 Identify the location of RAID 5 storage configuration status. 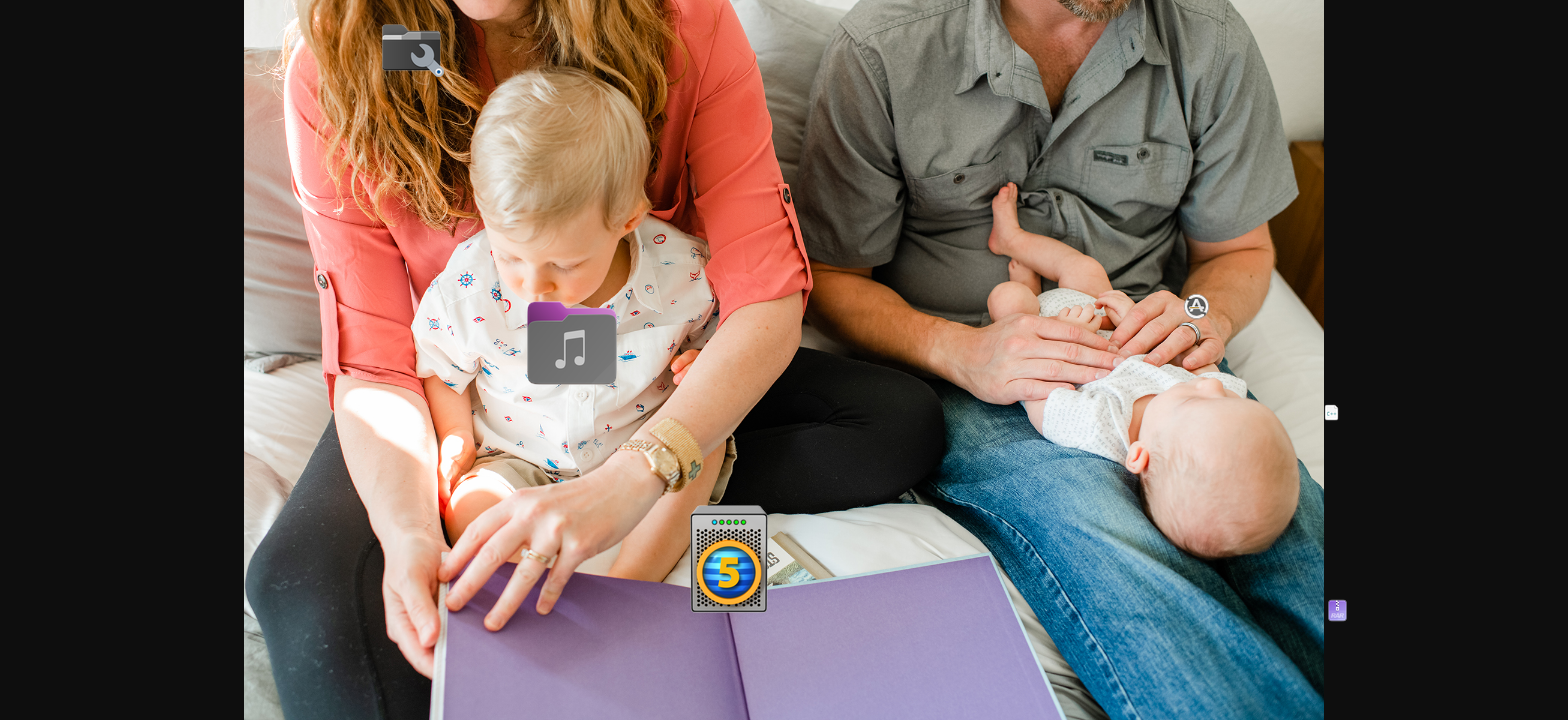
(729, 559).